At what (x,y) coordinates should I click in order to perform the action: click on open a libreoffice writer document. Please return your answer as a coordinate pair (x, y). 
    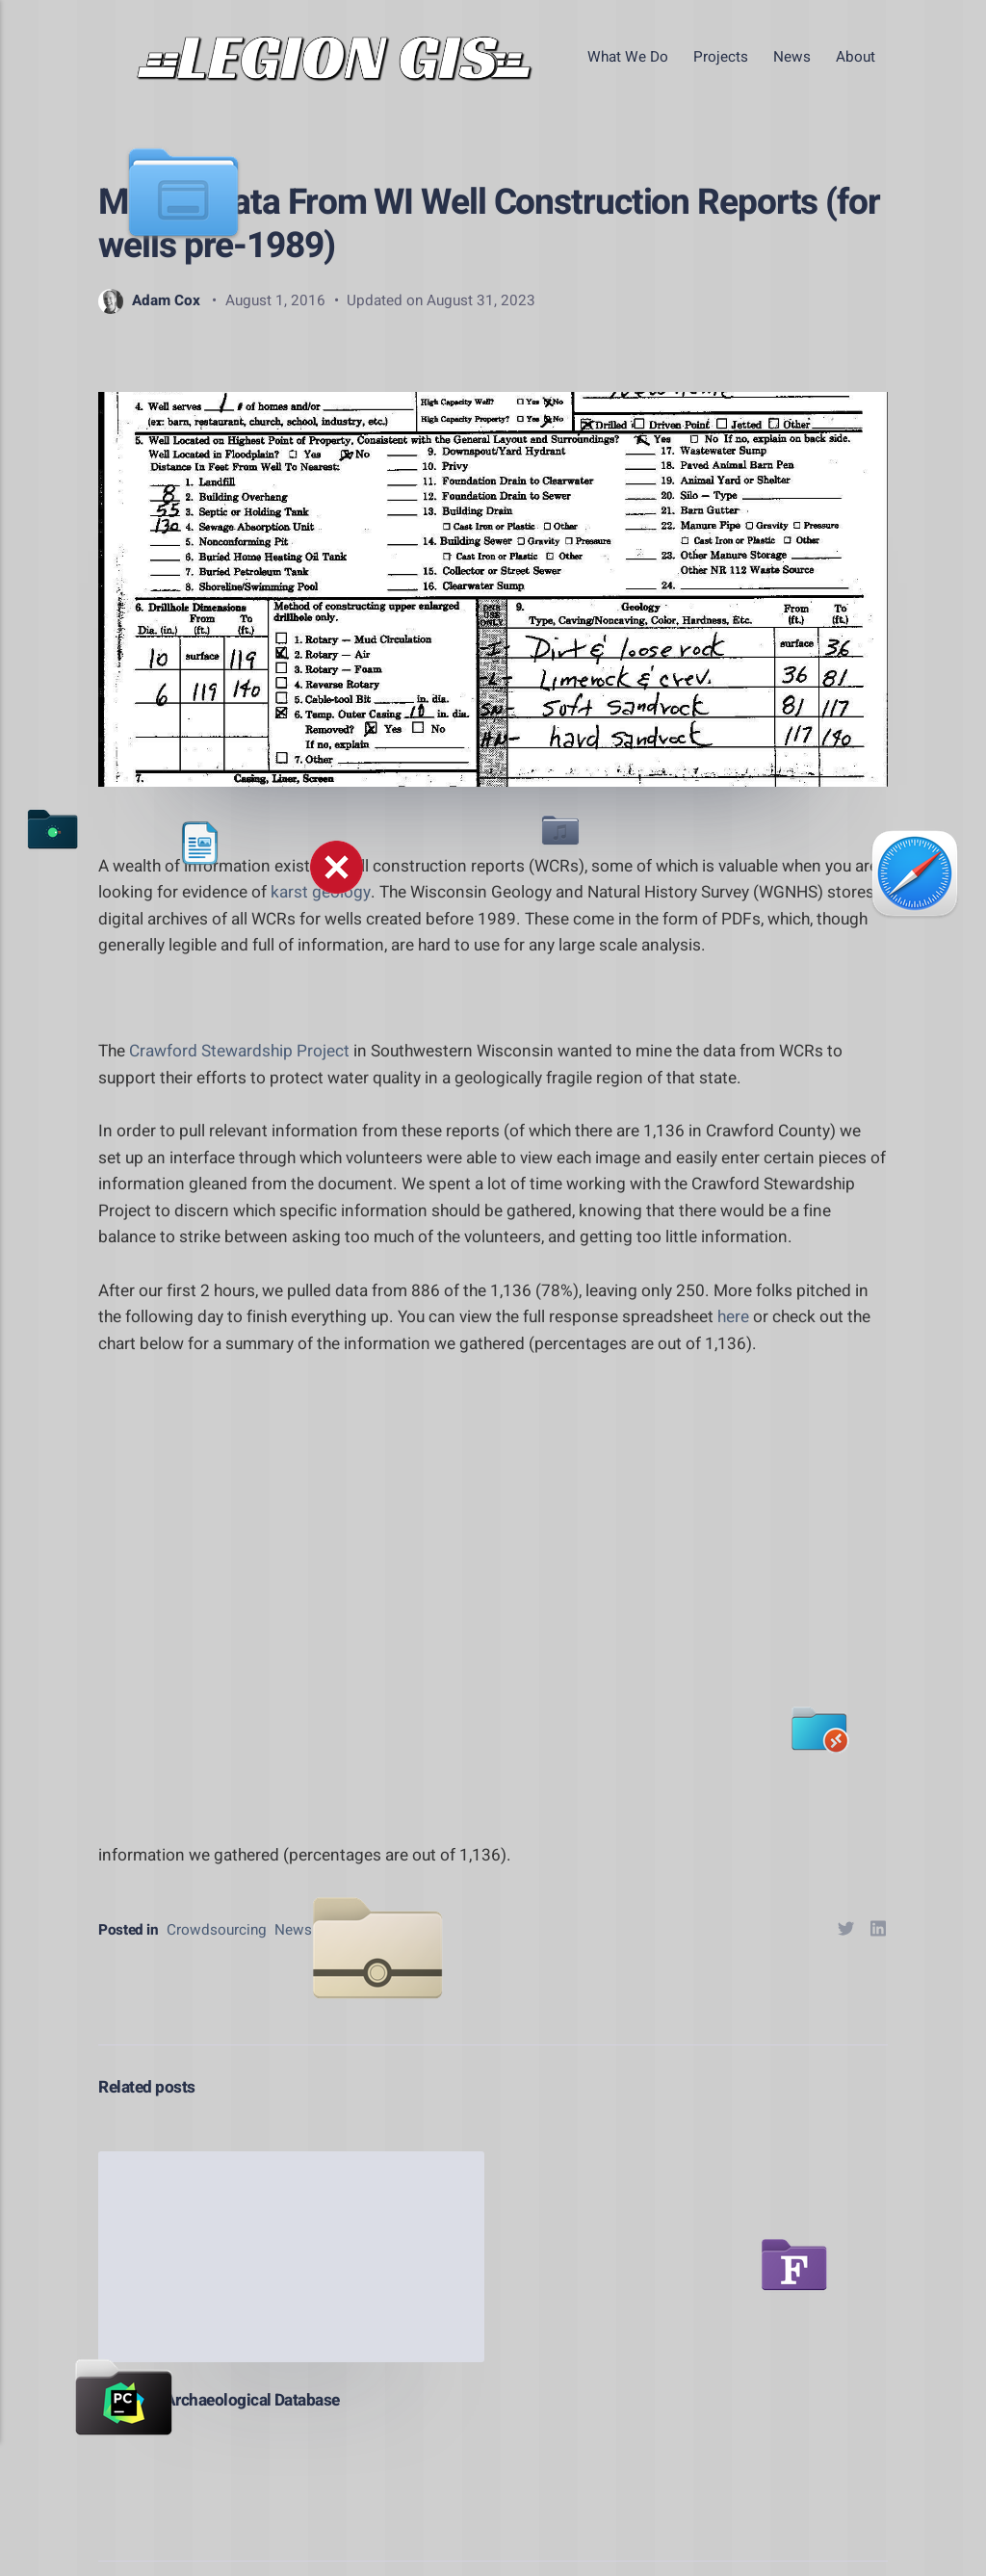
    Looking at the image, I should click on (199, 843).